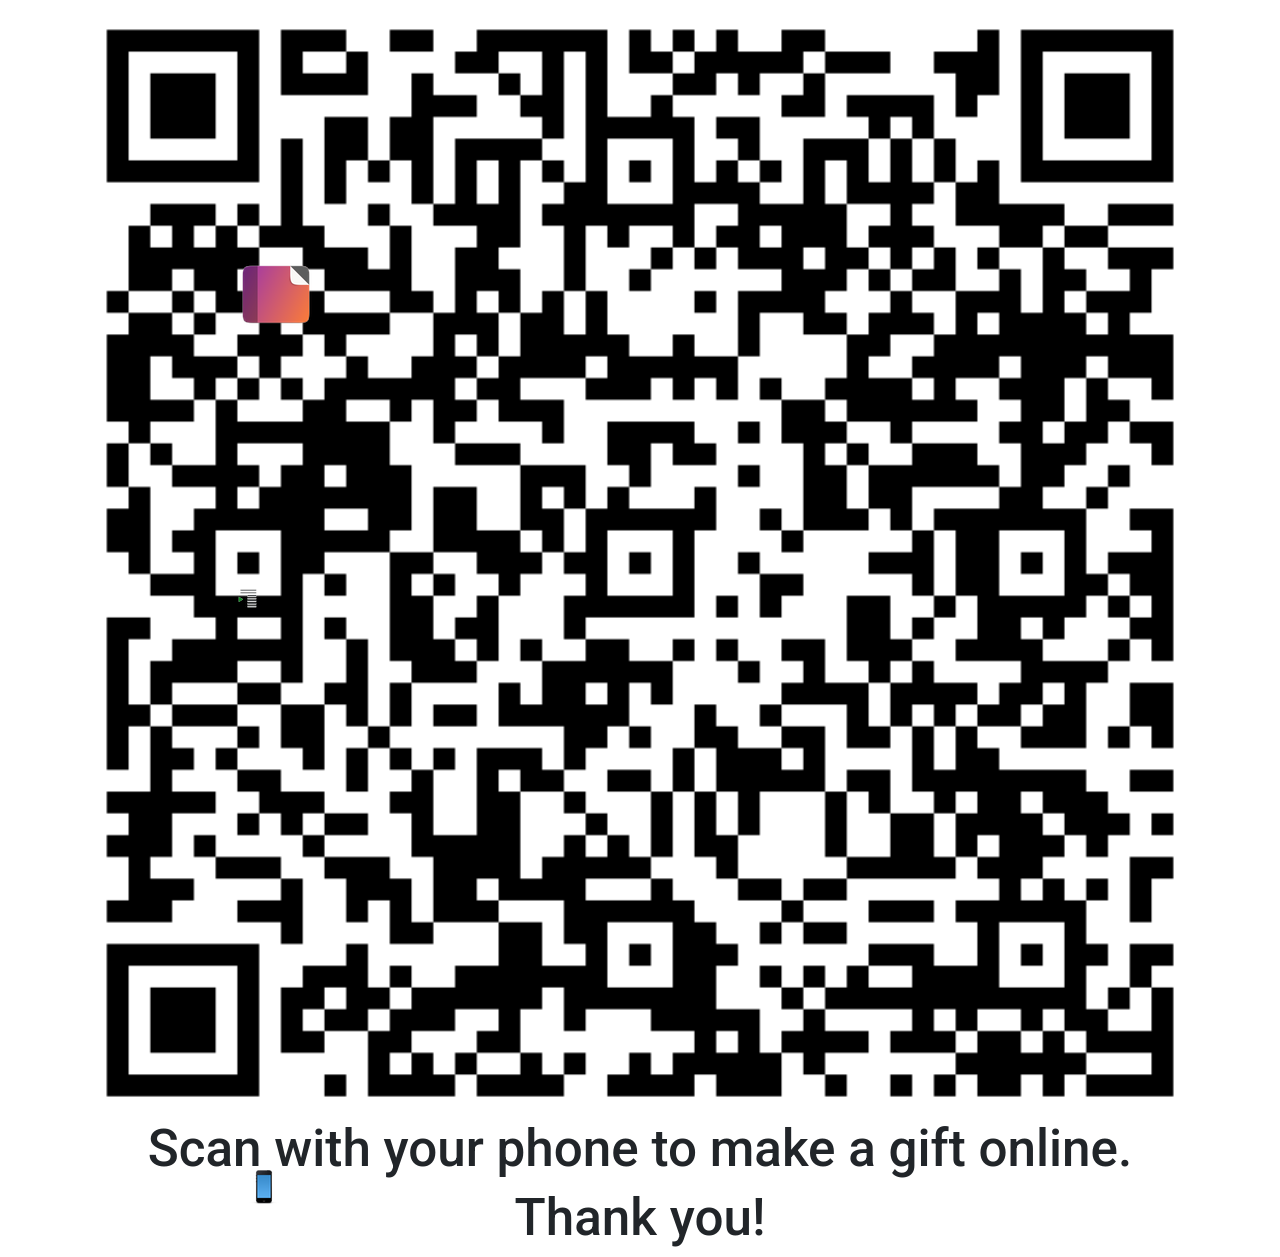 The width and height of the screenshot is (1280, 1257). What do you see at coordinates (276, 292) in the screenshot?
I see `change desktop wallpaper settings` at bounding box center [276, 292].